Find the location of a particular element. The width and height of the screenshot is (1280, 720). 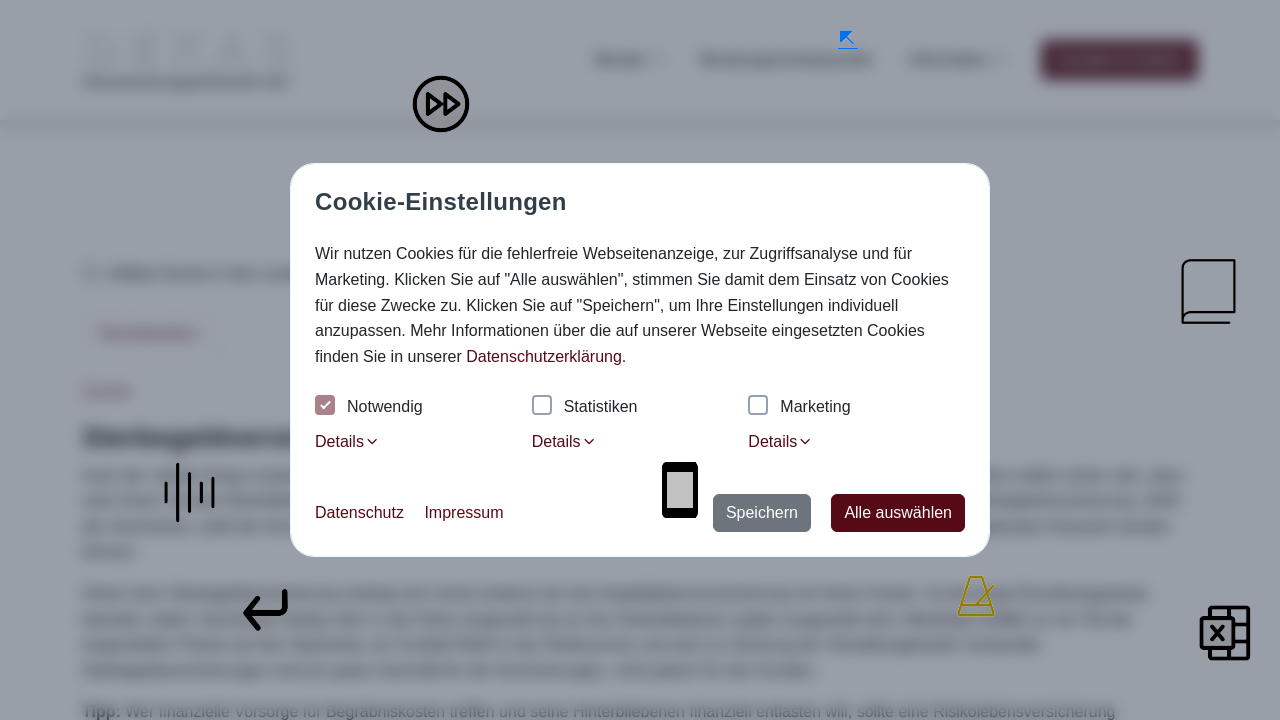

open microsoft excel is located at coordinates (1227, 633).